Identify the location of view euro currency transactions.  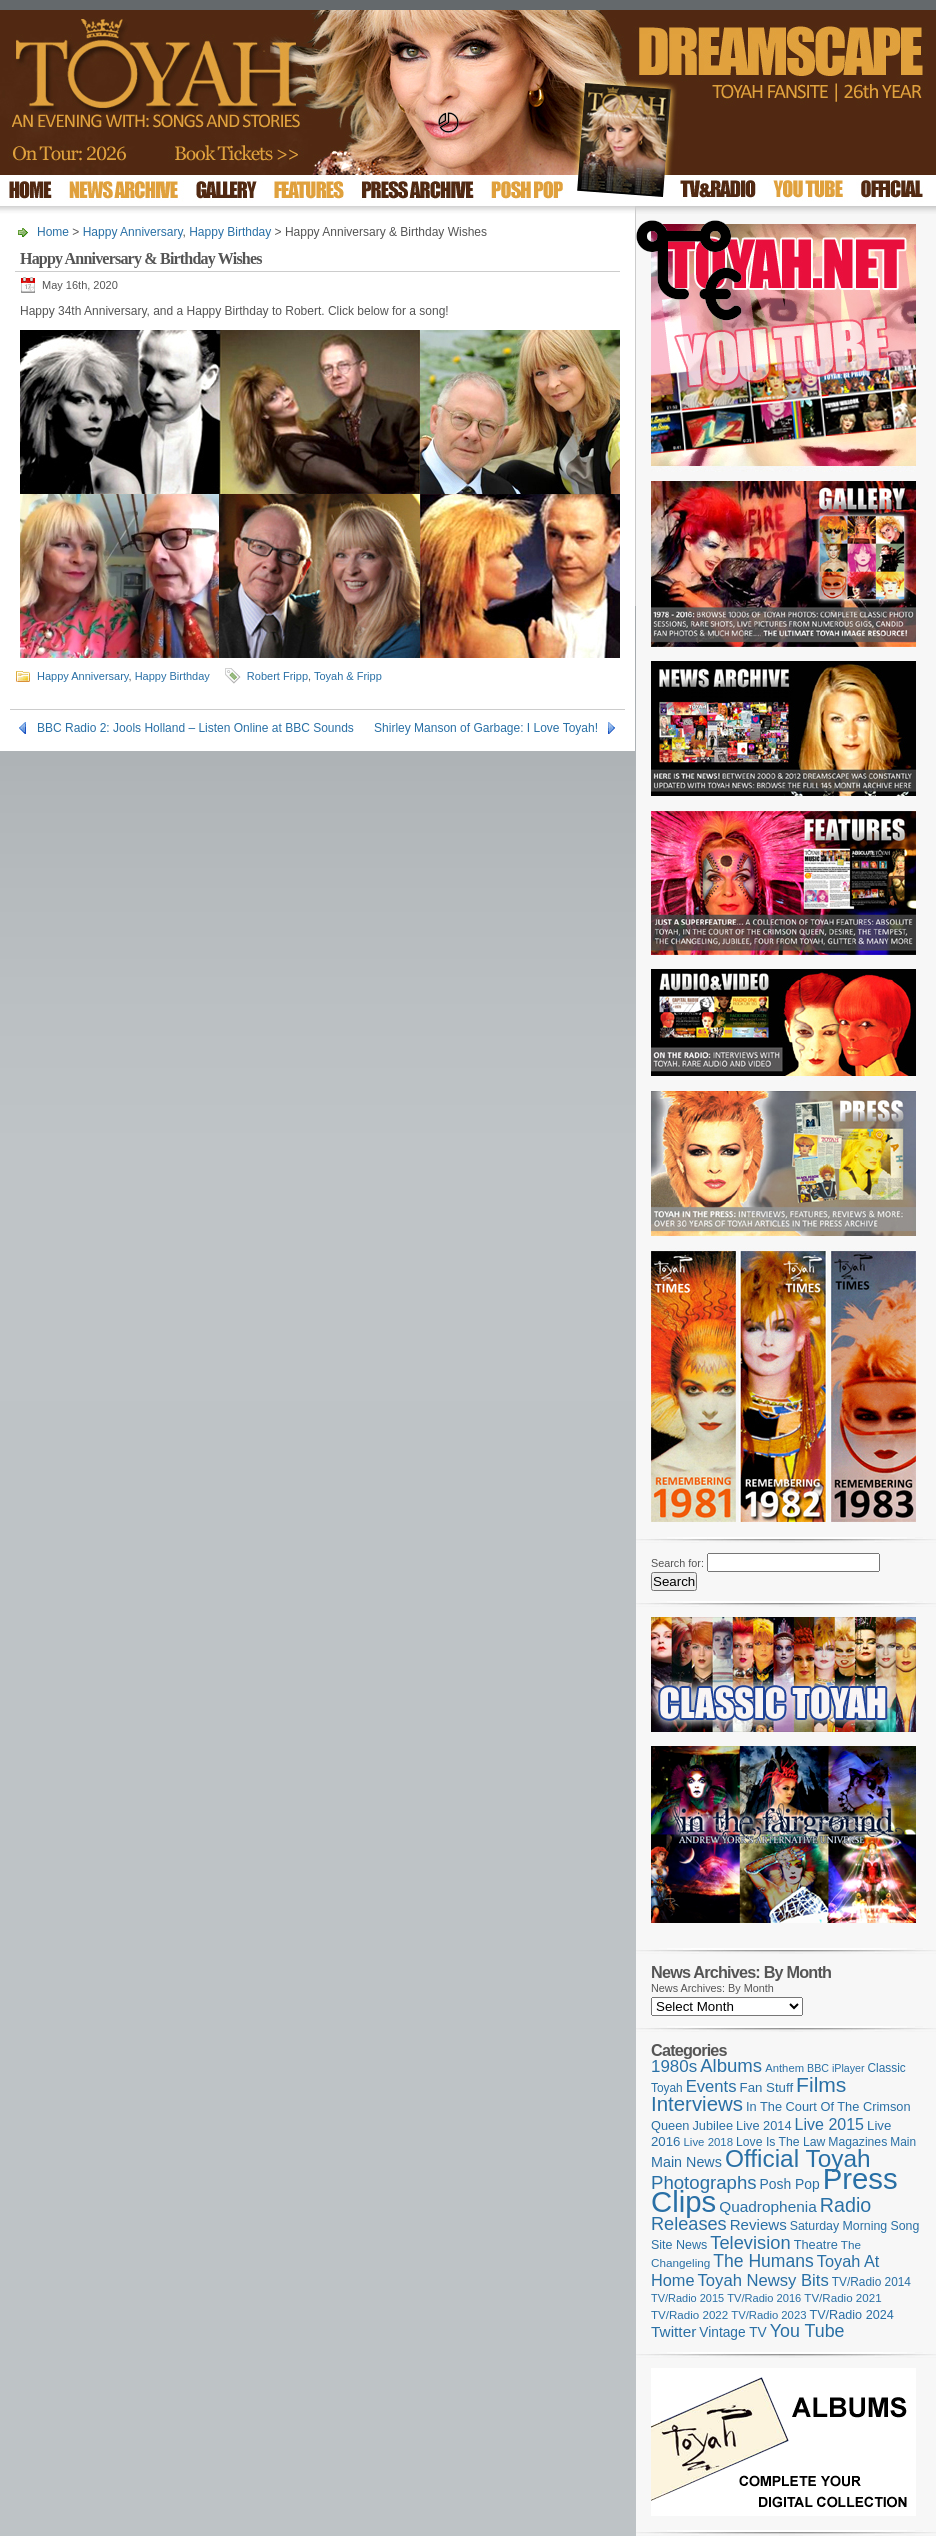
(689, 273).